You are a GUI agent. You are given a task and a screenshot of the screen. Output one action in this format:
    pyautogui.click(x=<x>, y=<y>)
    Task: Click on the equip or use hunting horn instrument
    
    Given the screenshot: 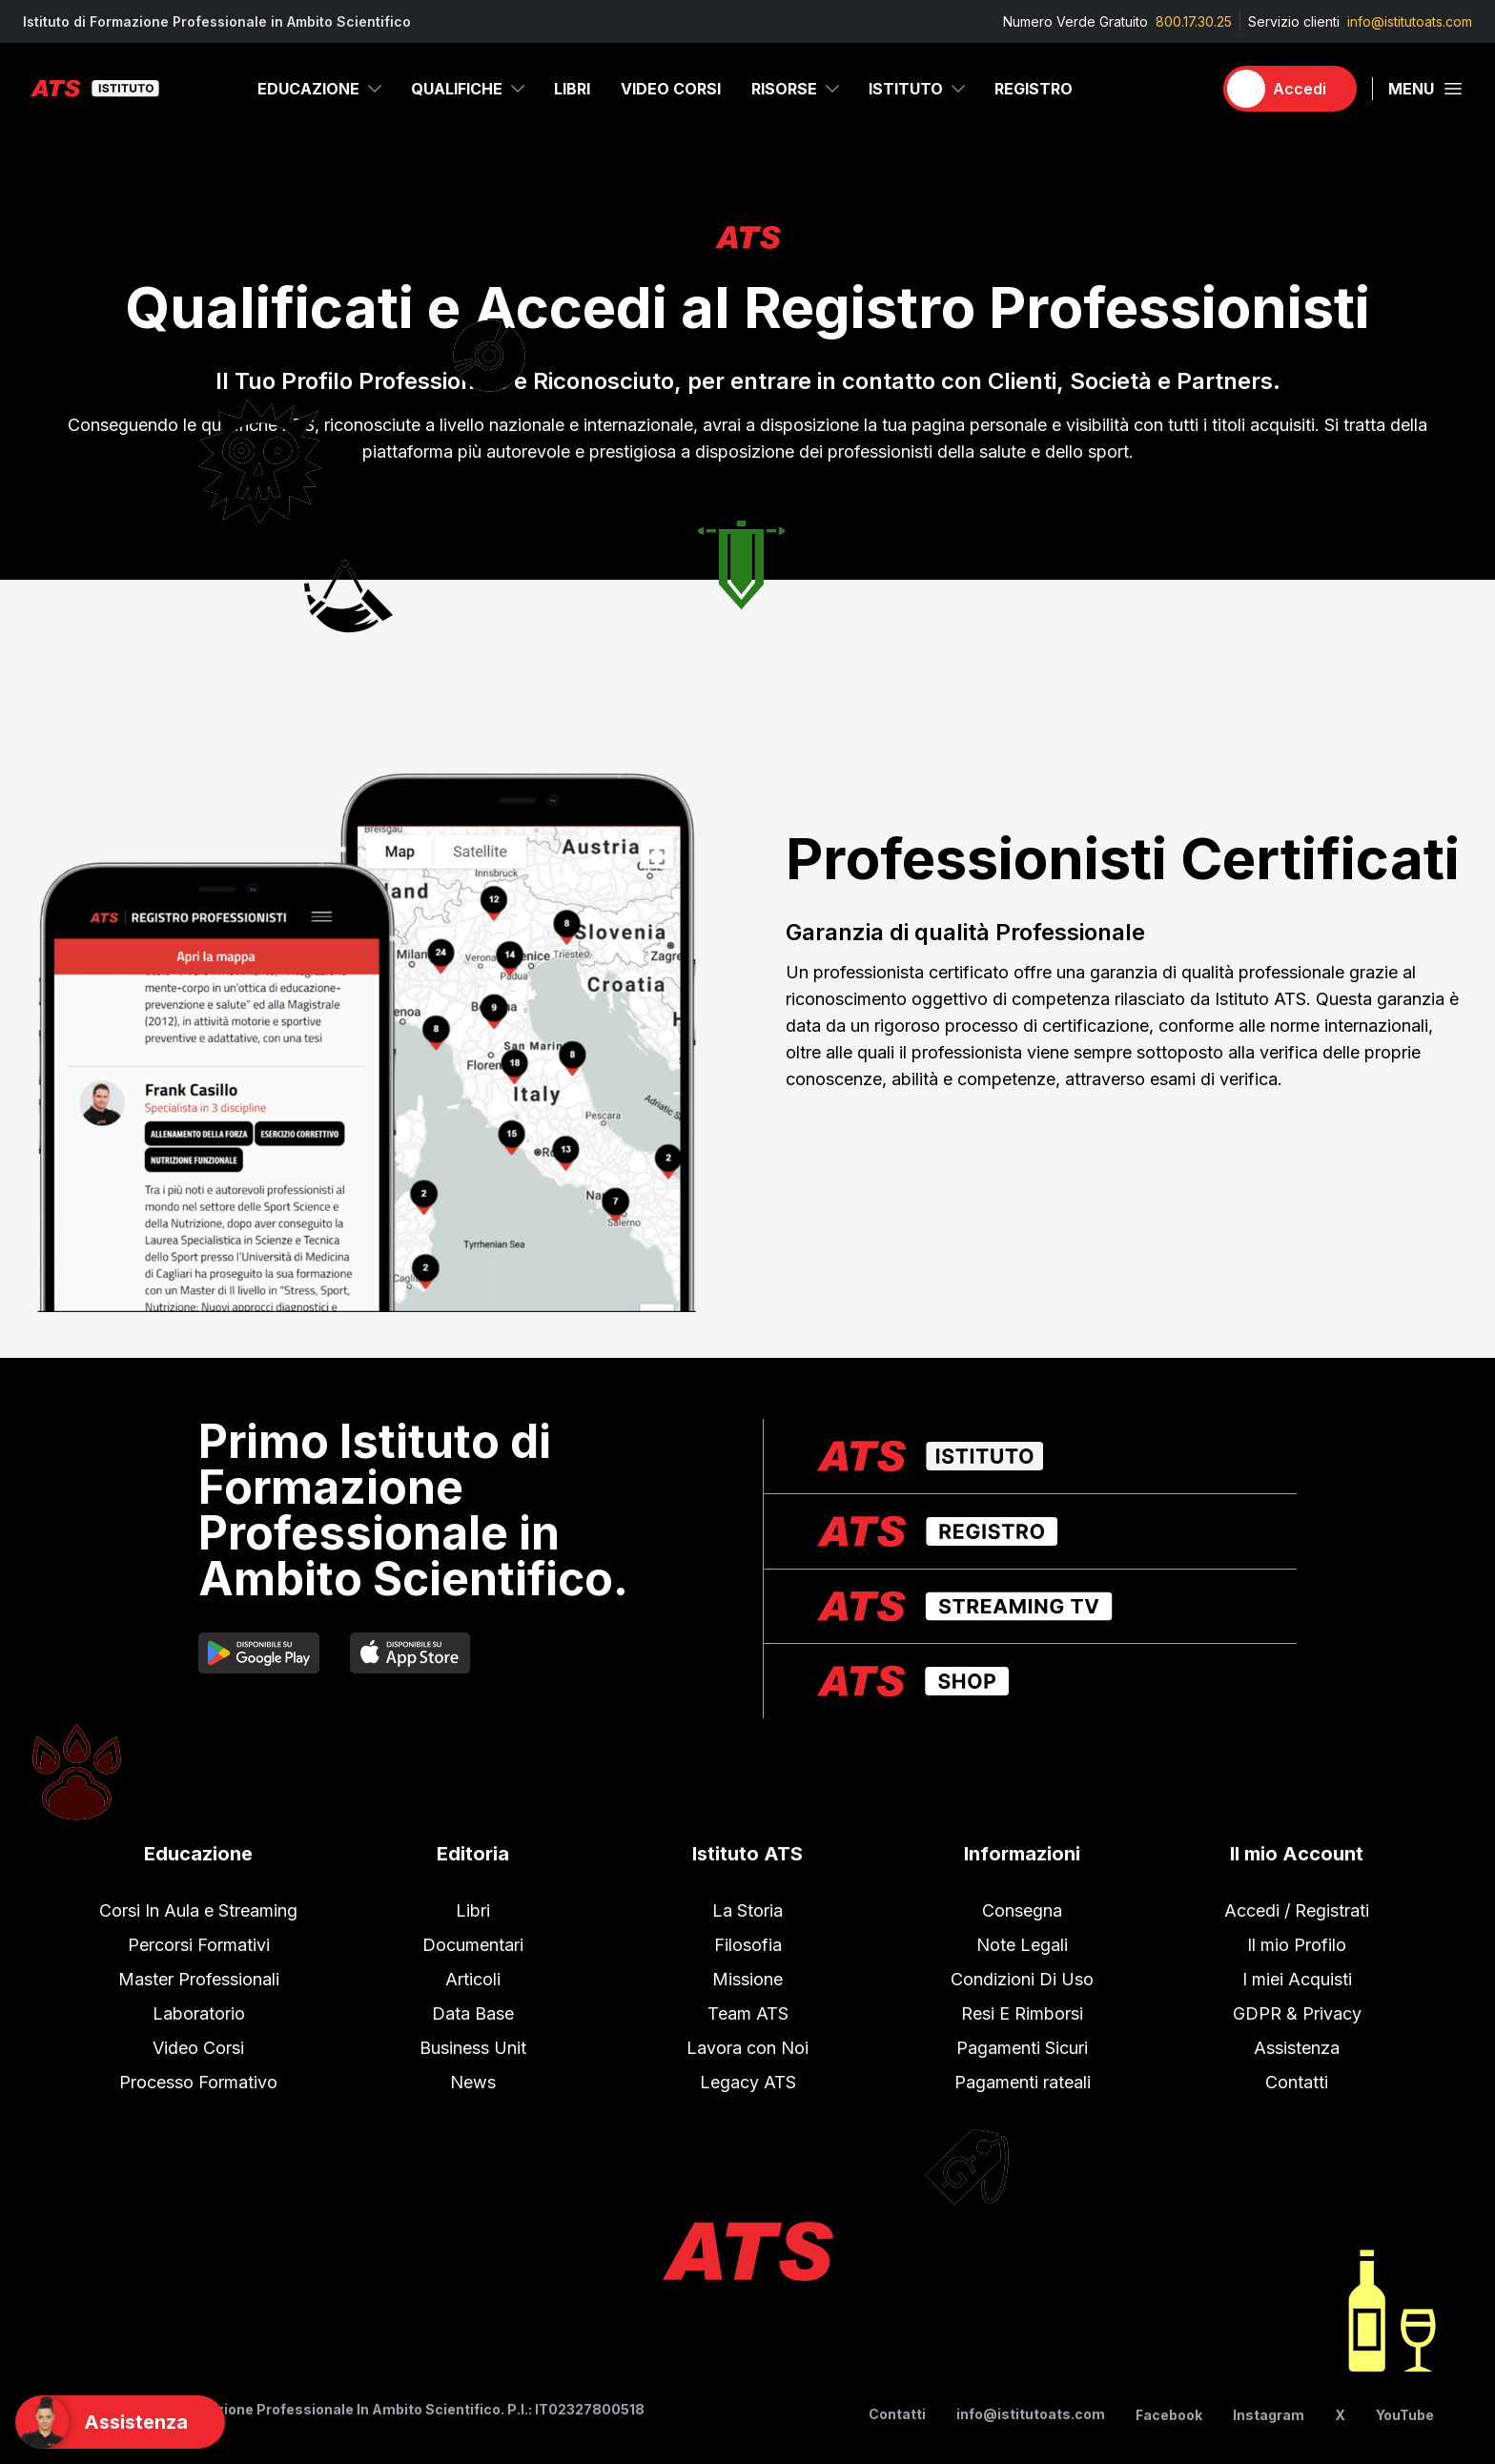 What is the action you would take?
    pyautogui.click(x=348, y=601)
    